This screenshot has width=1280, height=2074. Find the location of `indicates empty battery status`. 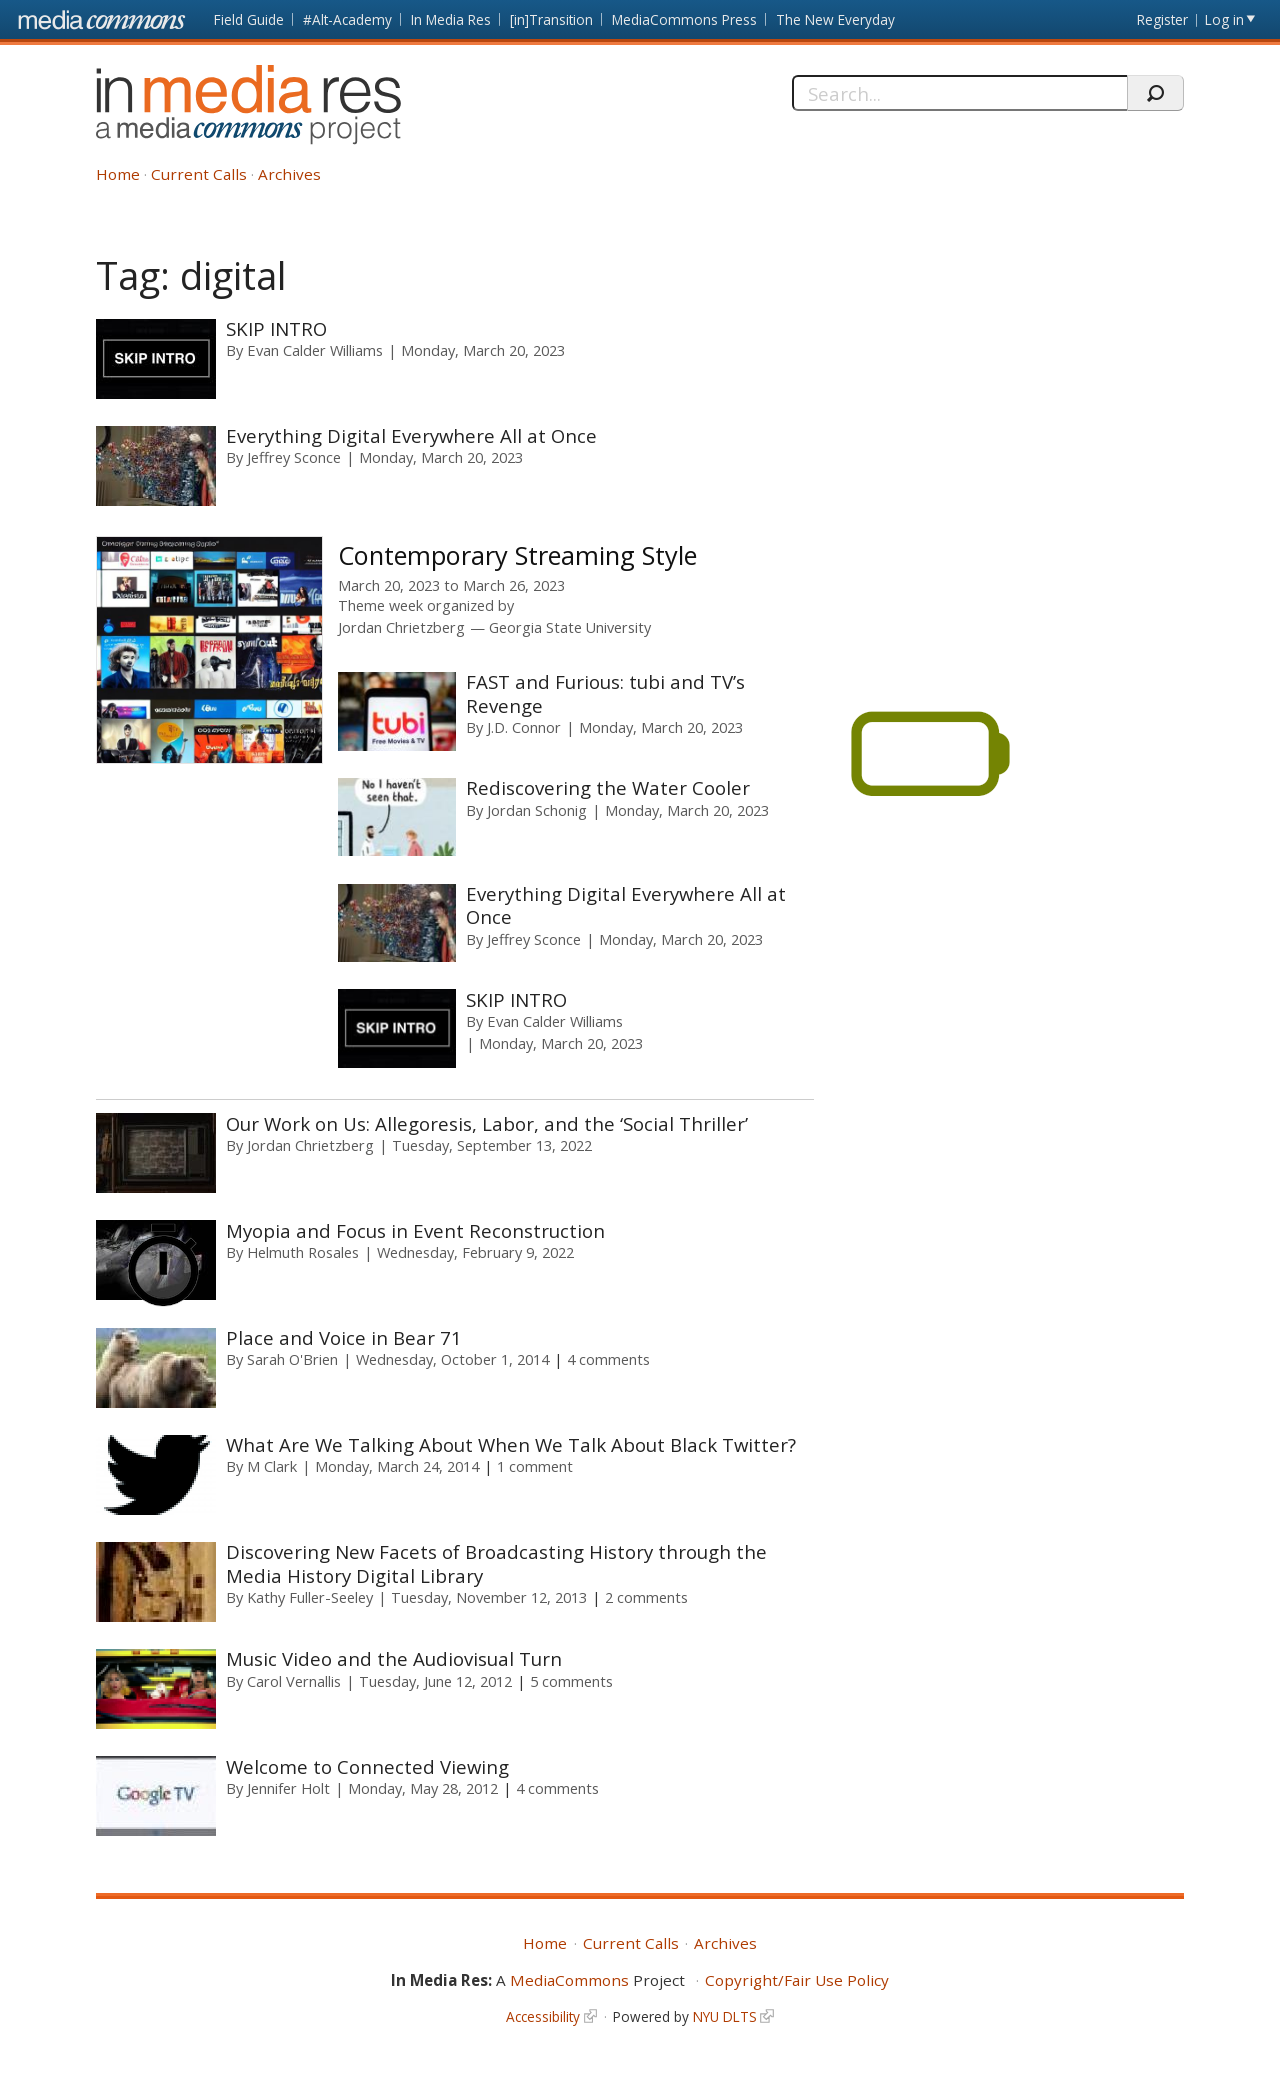

indicates empty battery status is located at coordinates (930, 748).